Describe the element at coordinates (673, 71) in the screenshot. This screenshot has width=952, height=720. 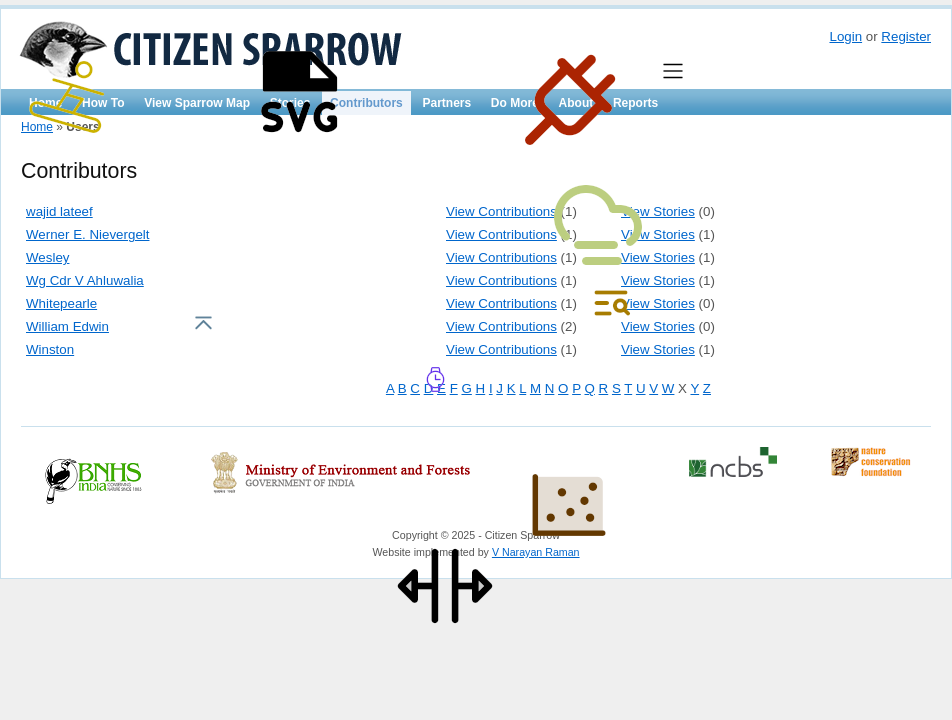
I see `view items in list format` at that location.